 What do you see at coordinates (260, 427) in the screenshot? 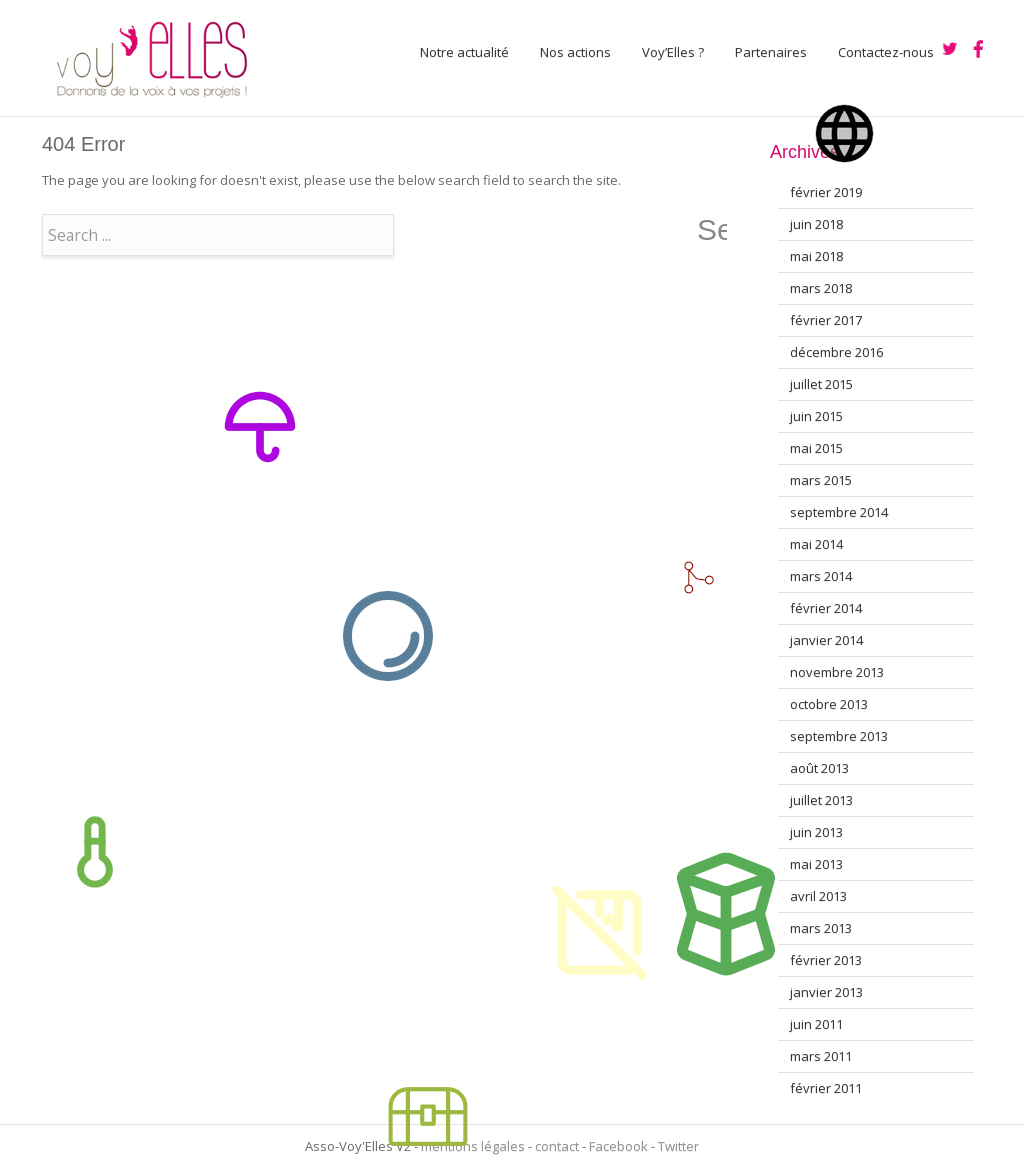
I see `view weather protection or rain forecast` at bounding box center [260, 427].